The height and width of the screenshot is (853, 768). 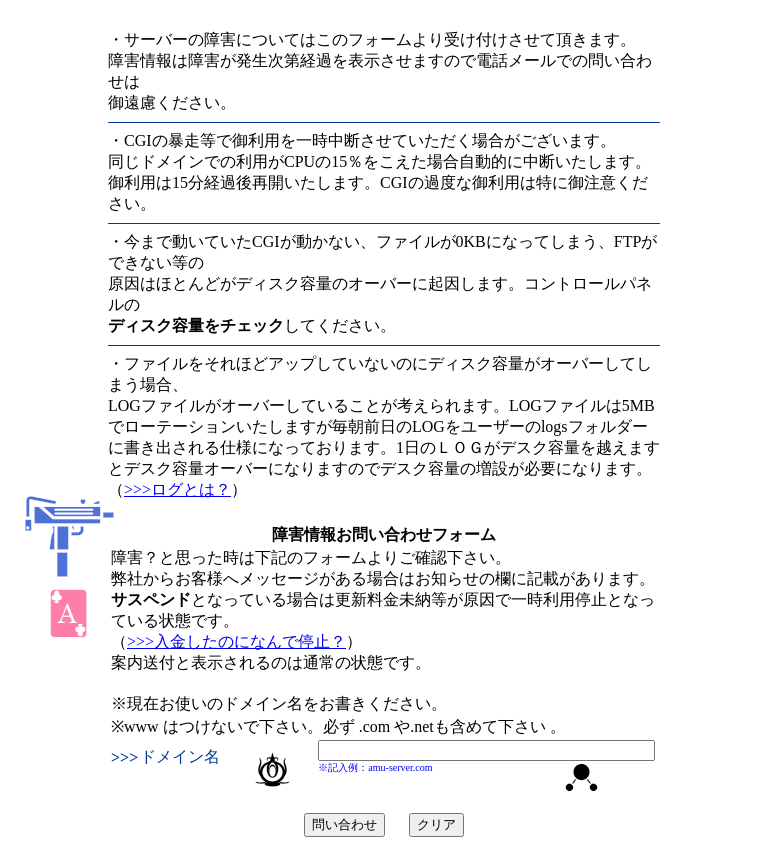 I want to click on play a card game, so click(x=68, y=613).